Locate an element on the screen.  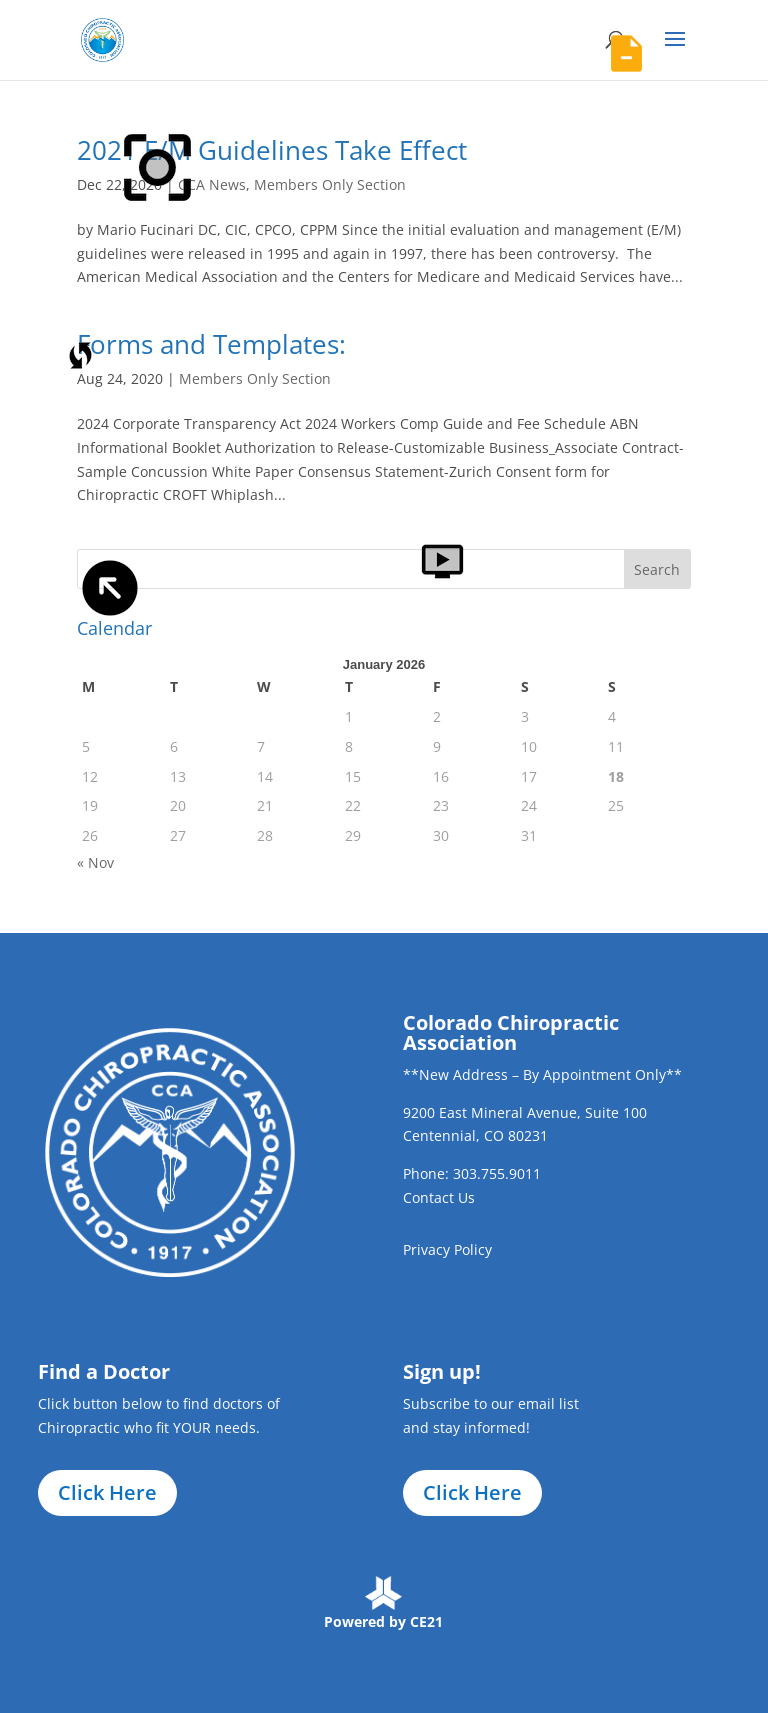
access on-demand video content is located at coordinates (442, 561).